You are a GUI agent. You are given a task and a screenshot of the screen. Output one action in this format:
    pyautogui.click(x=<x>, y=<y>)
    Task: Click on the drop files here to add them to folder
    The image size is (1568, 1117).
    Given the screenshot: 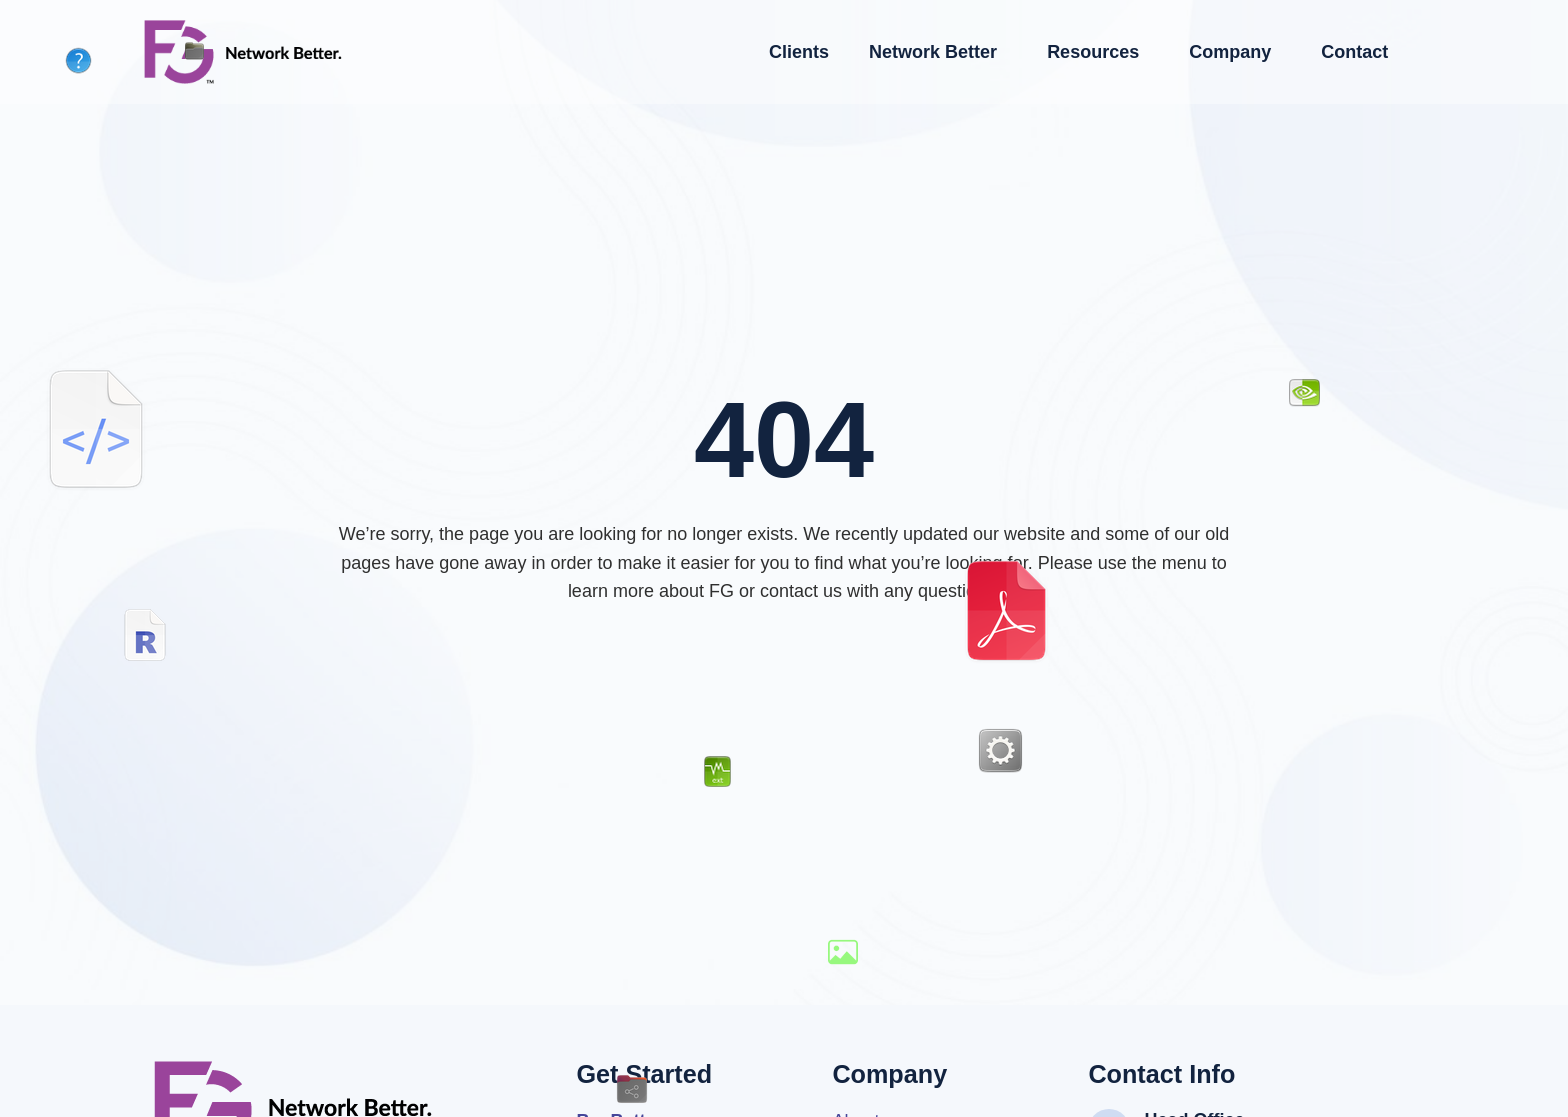 What is the action you would take?
    pyautogui.click(x=194, y=50)
    